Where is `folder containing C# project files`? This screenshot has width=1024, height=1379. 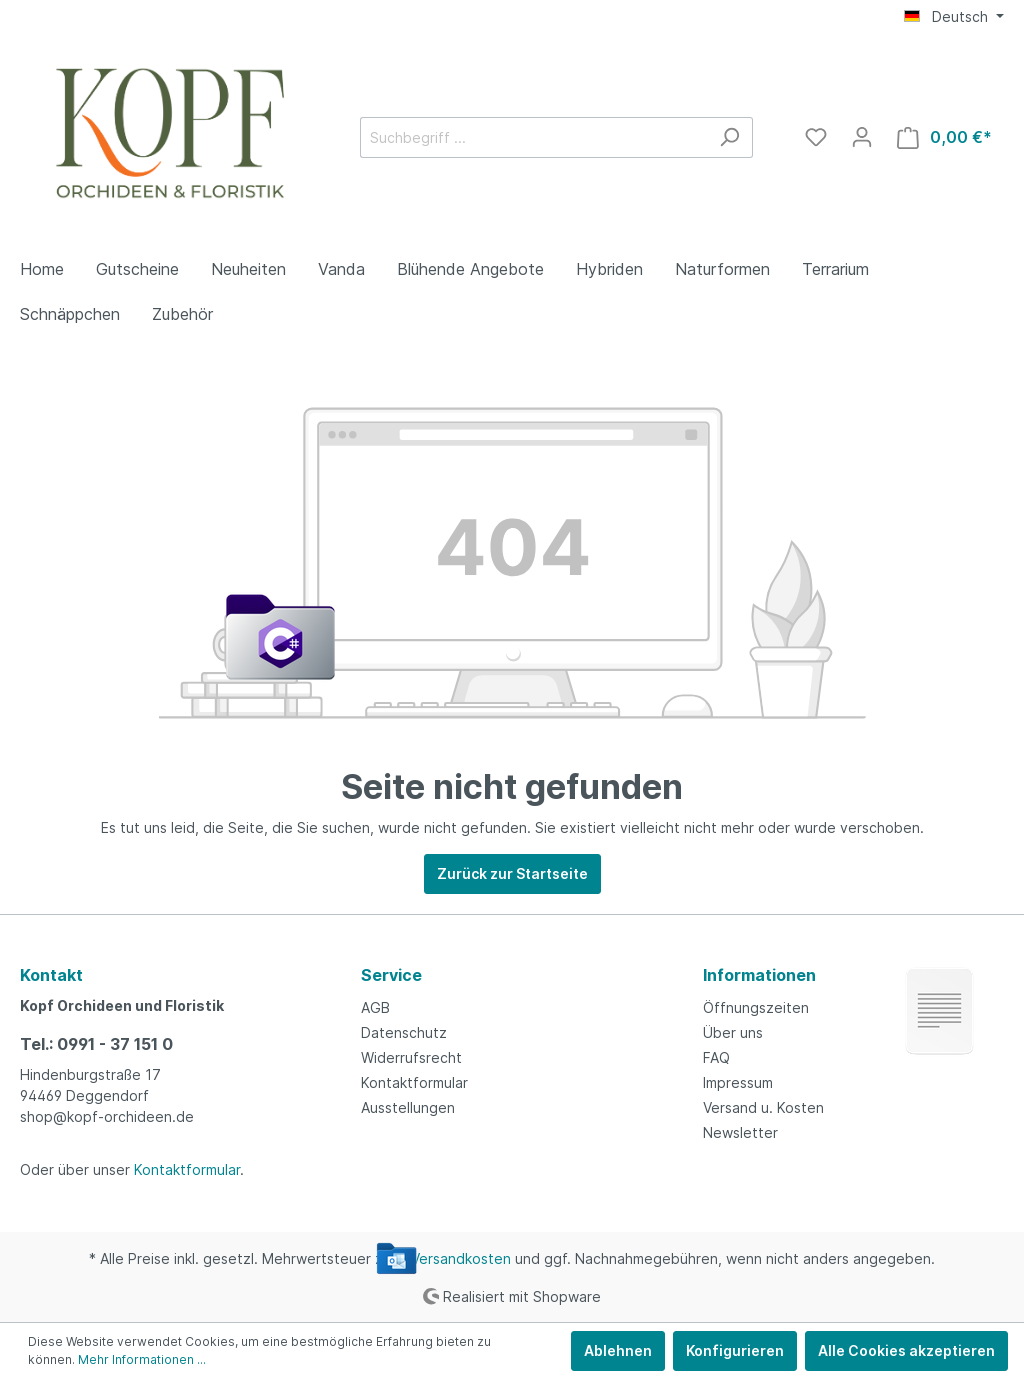
folder containing C# project files is located at coordinates (280, 640).